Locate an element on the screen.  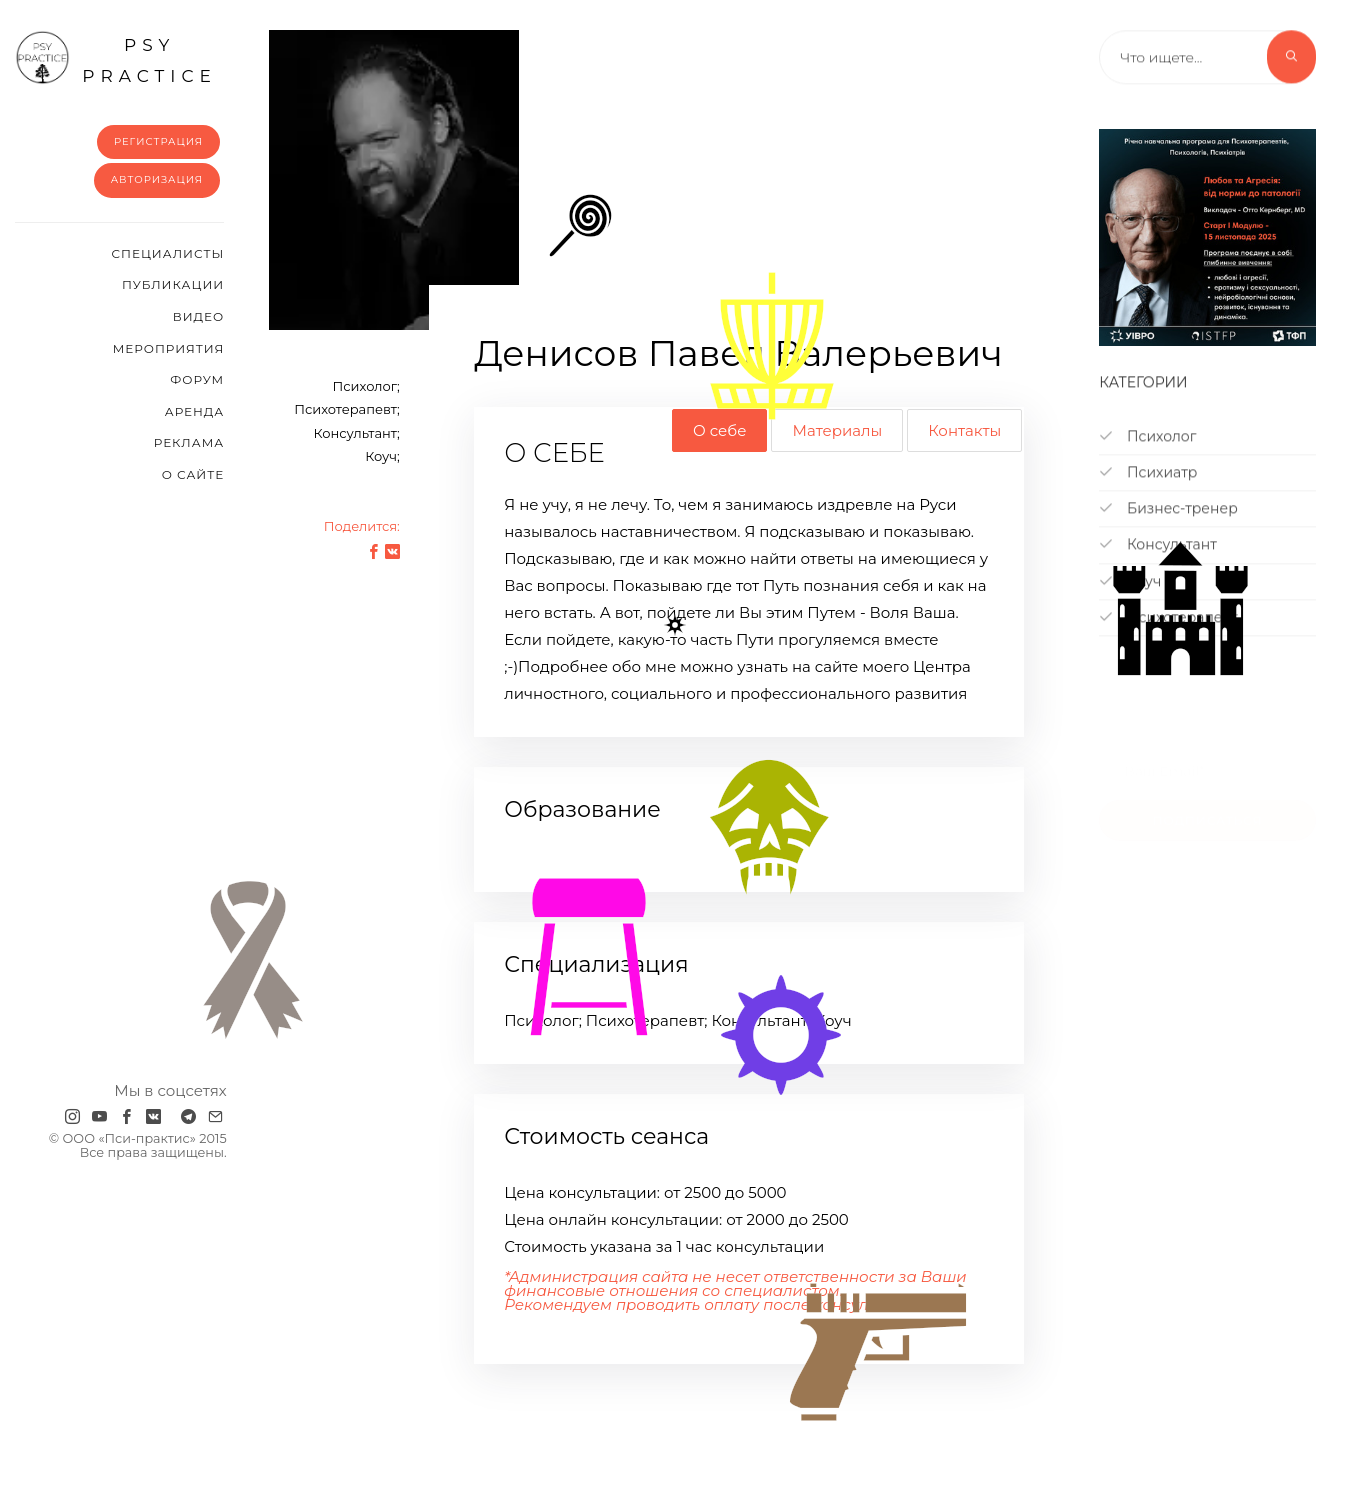
indicates danger or deadly hazard in game is located at coordinates (770, 828).